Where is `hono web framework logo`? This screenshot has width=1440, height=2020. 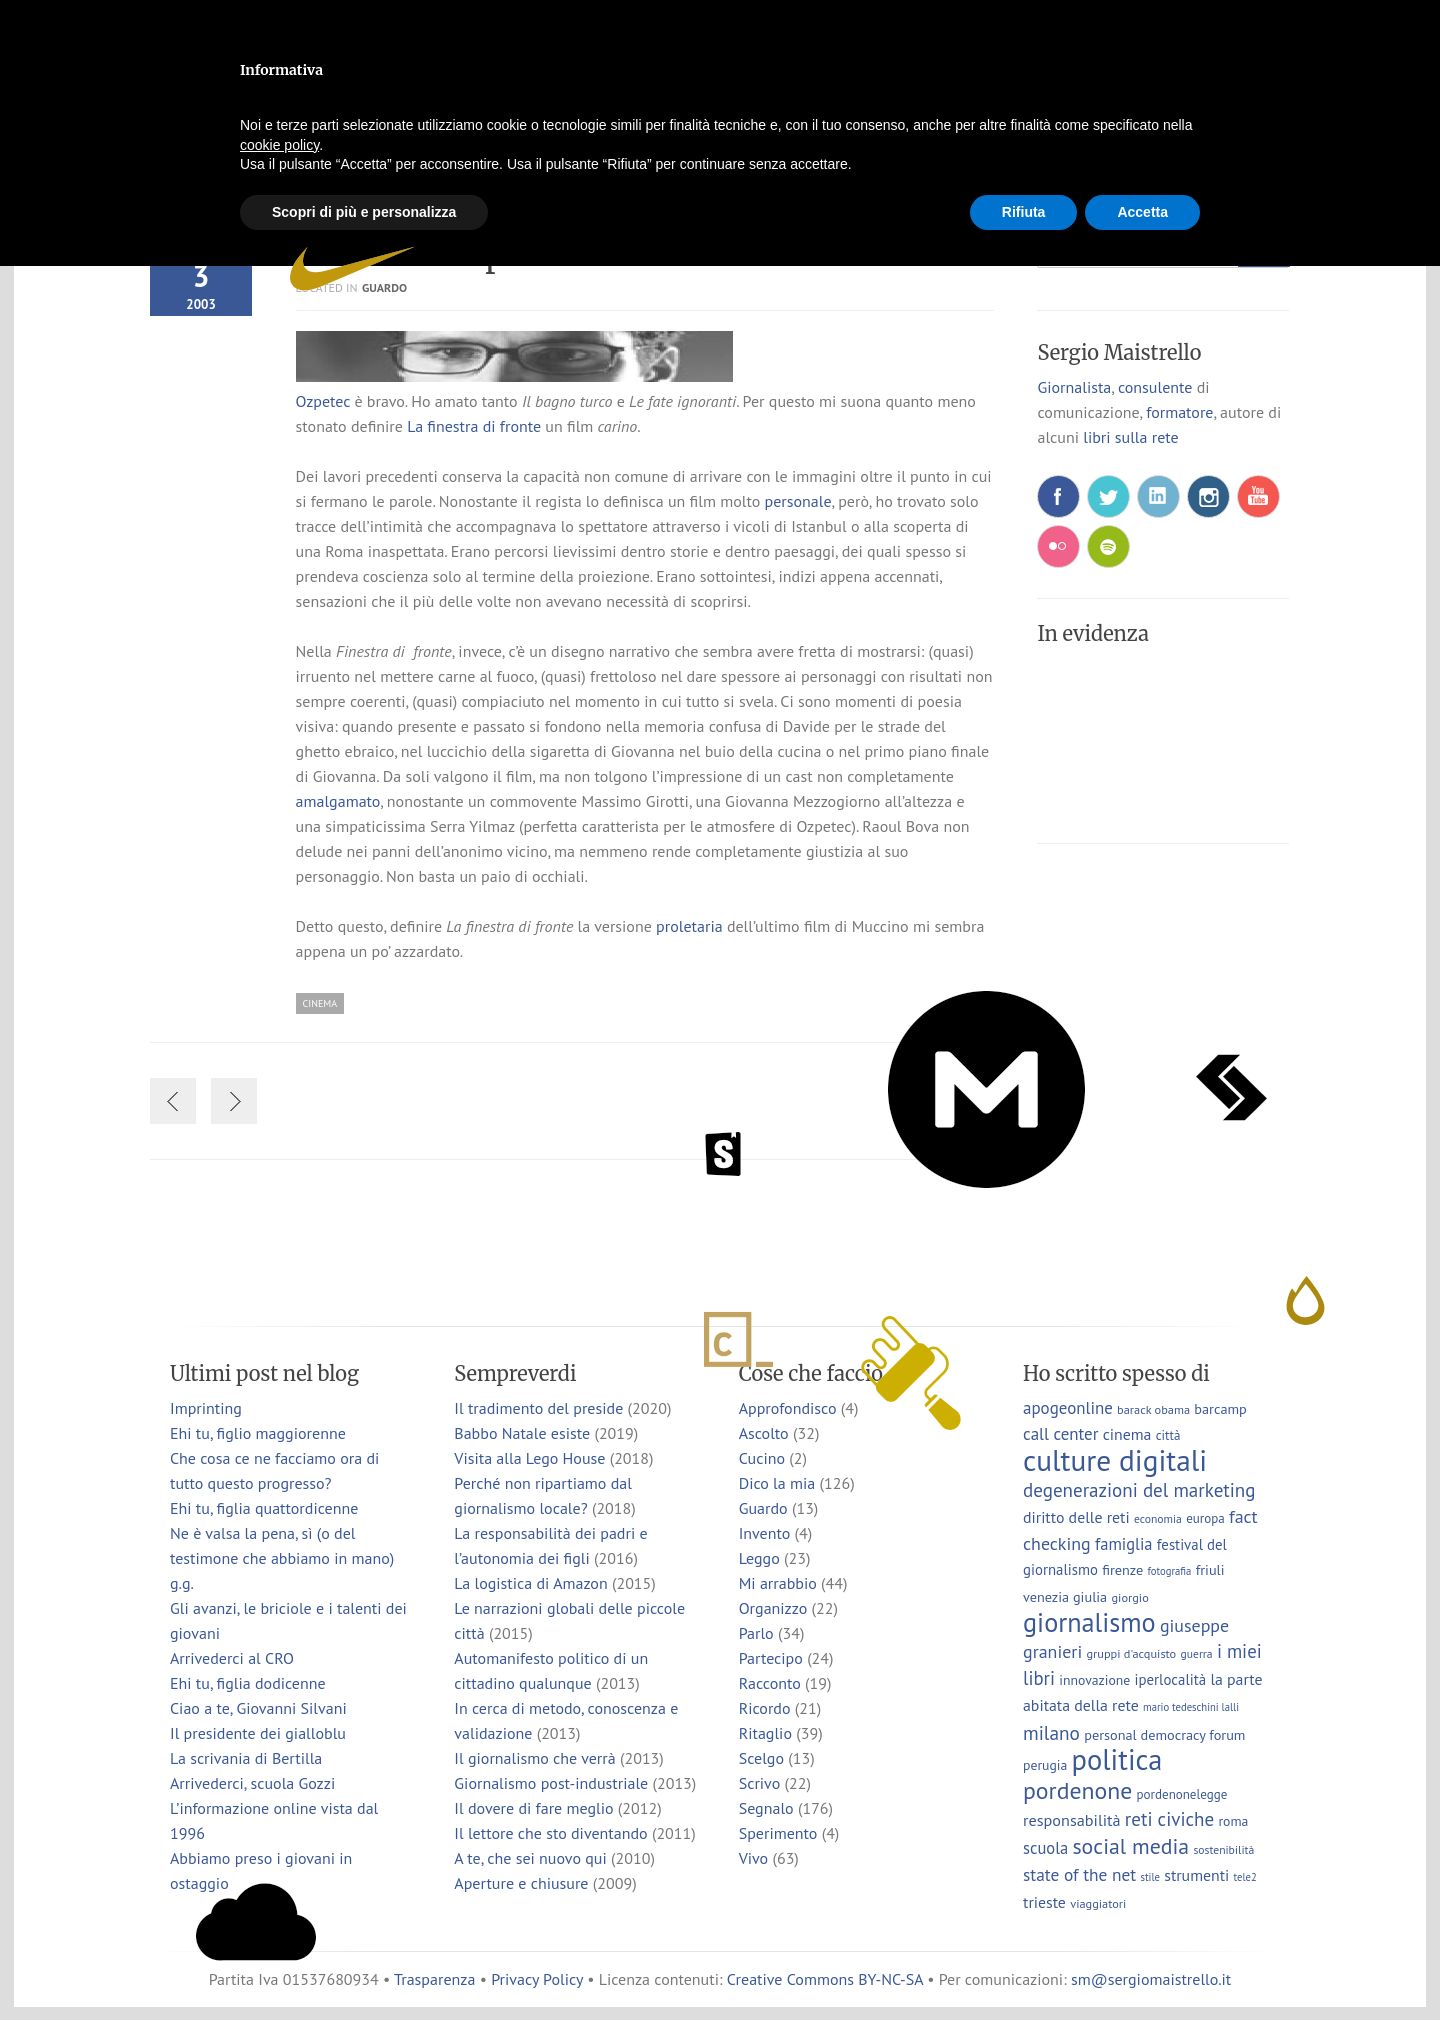 hono web framework logo is located at coordinates (1305, 1300).